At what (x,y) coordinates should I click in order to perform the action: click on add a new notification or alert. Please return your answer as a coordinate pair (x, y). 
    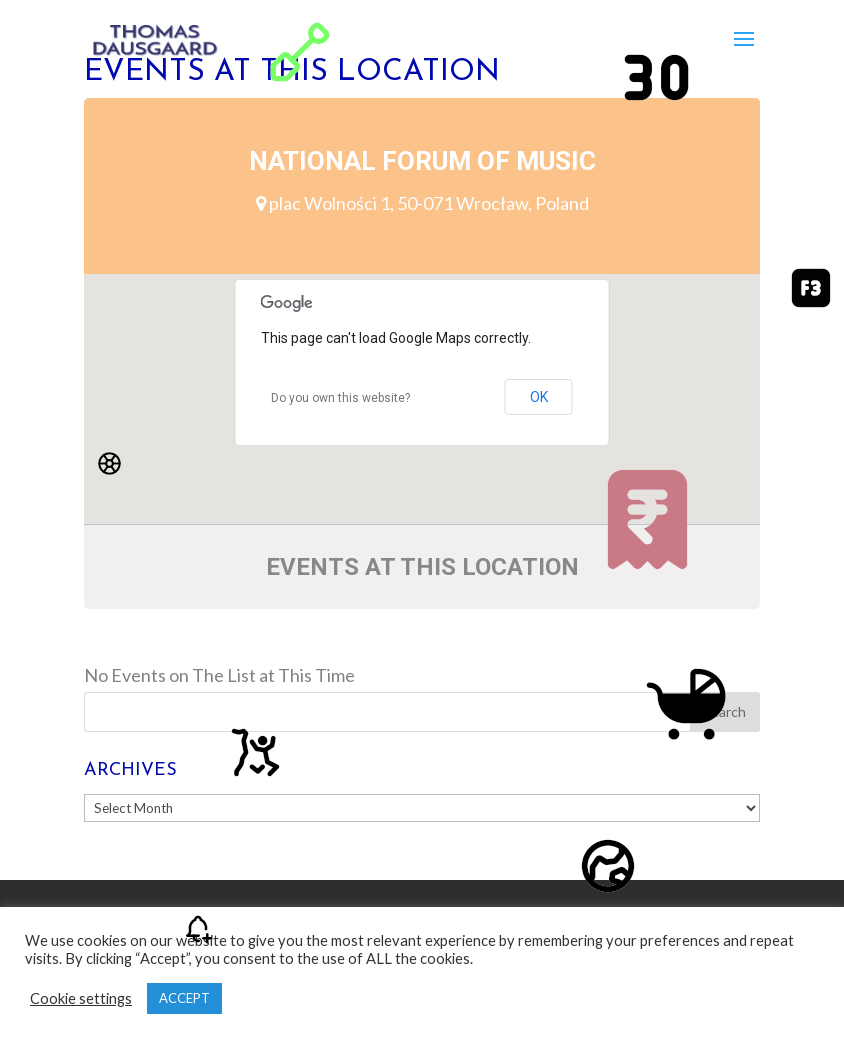
    Looking at the image, I should click on (198, 929).